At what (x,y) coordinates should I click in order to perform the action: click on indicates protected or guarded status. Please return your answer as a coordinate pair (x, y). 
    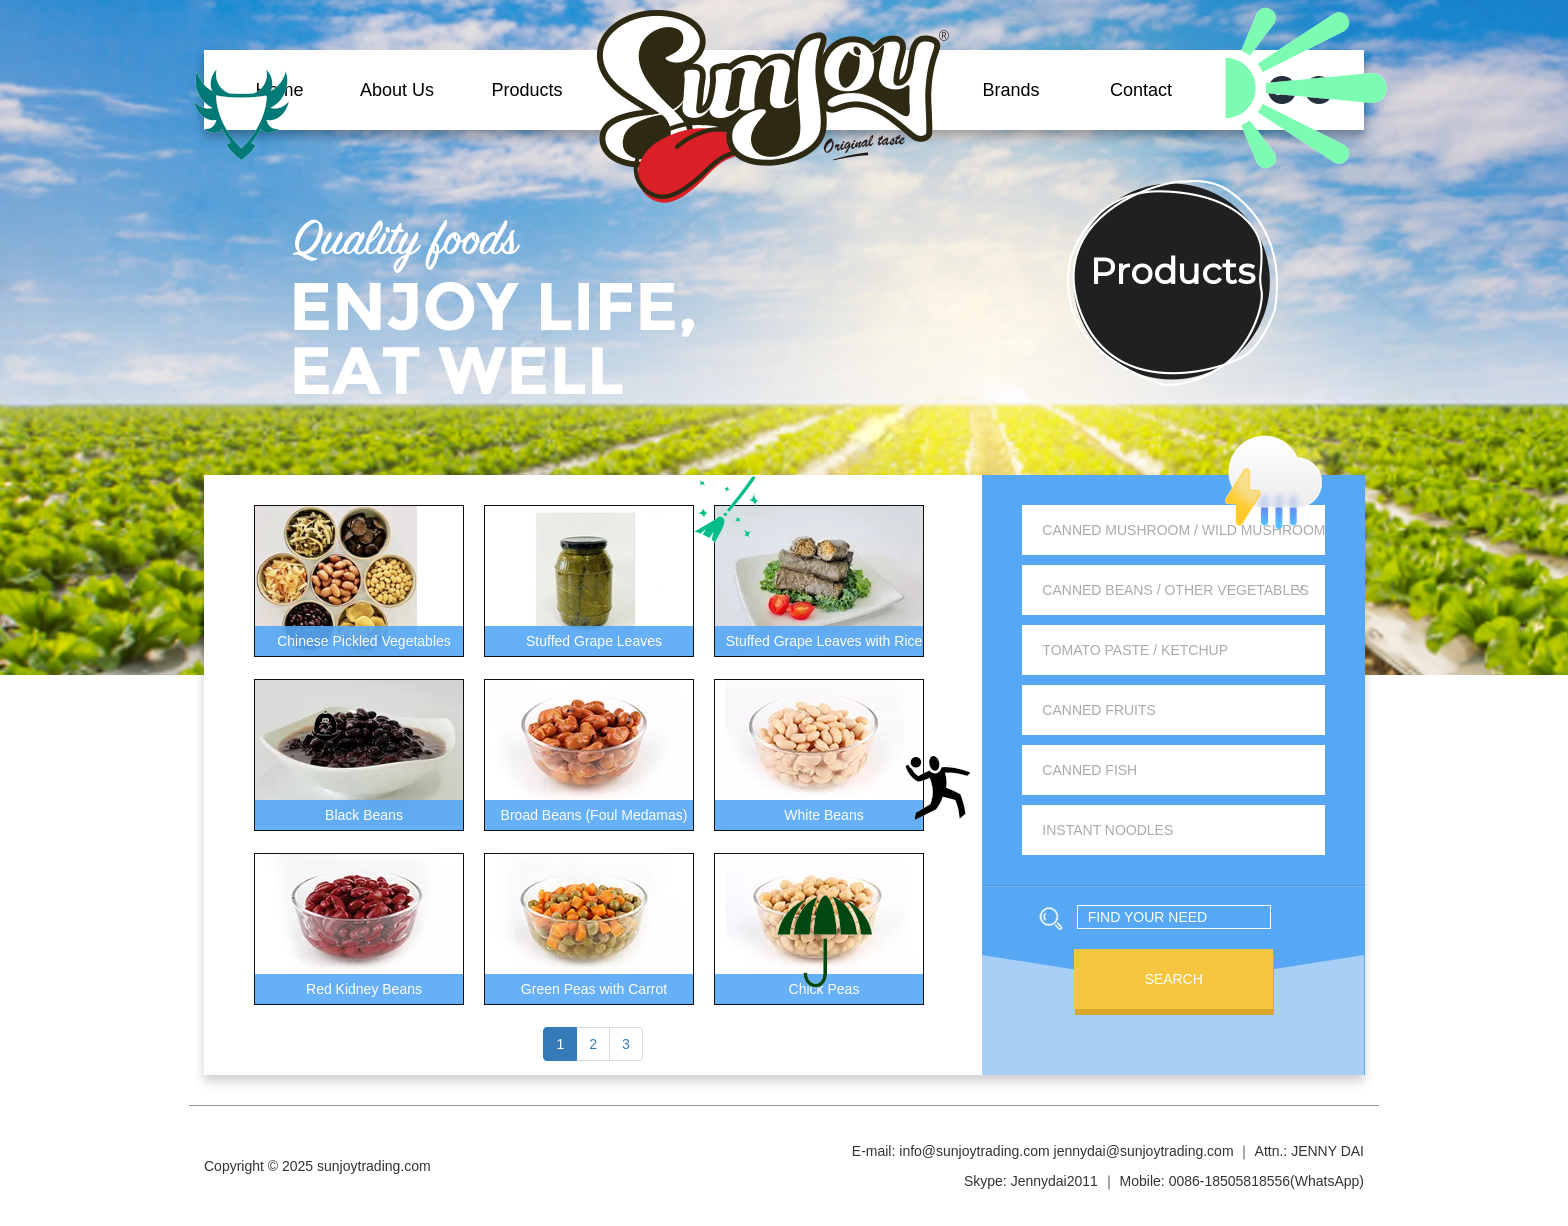
    Looking at the image, I should click on (241, 113).